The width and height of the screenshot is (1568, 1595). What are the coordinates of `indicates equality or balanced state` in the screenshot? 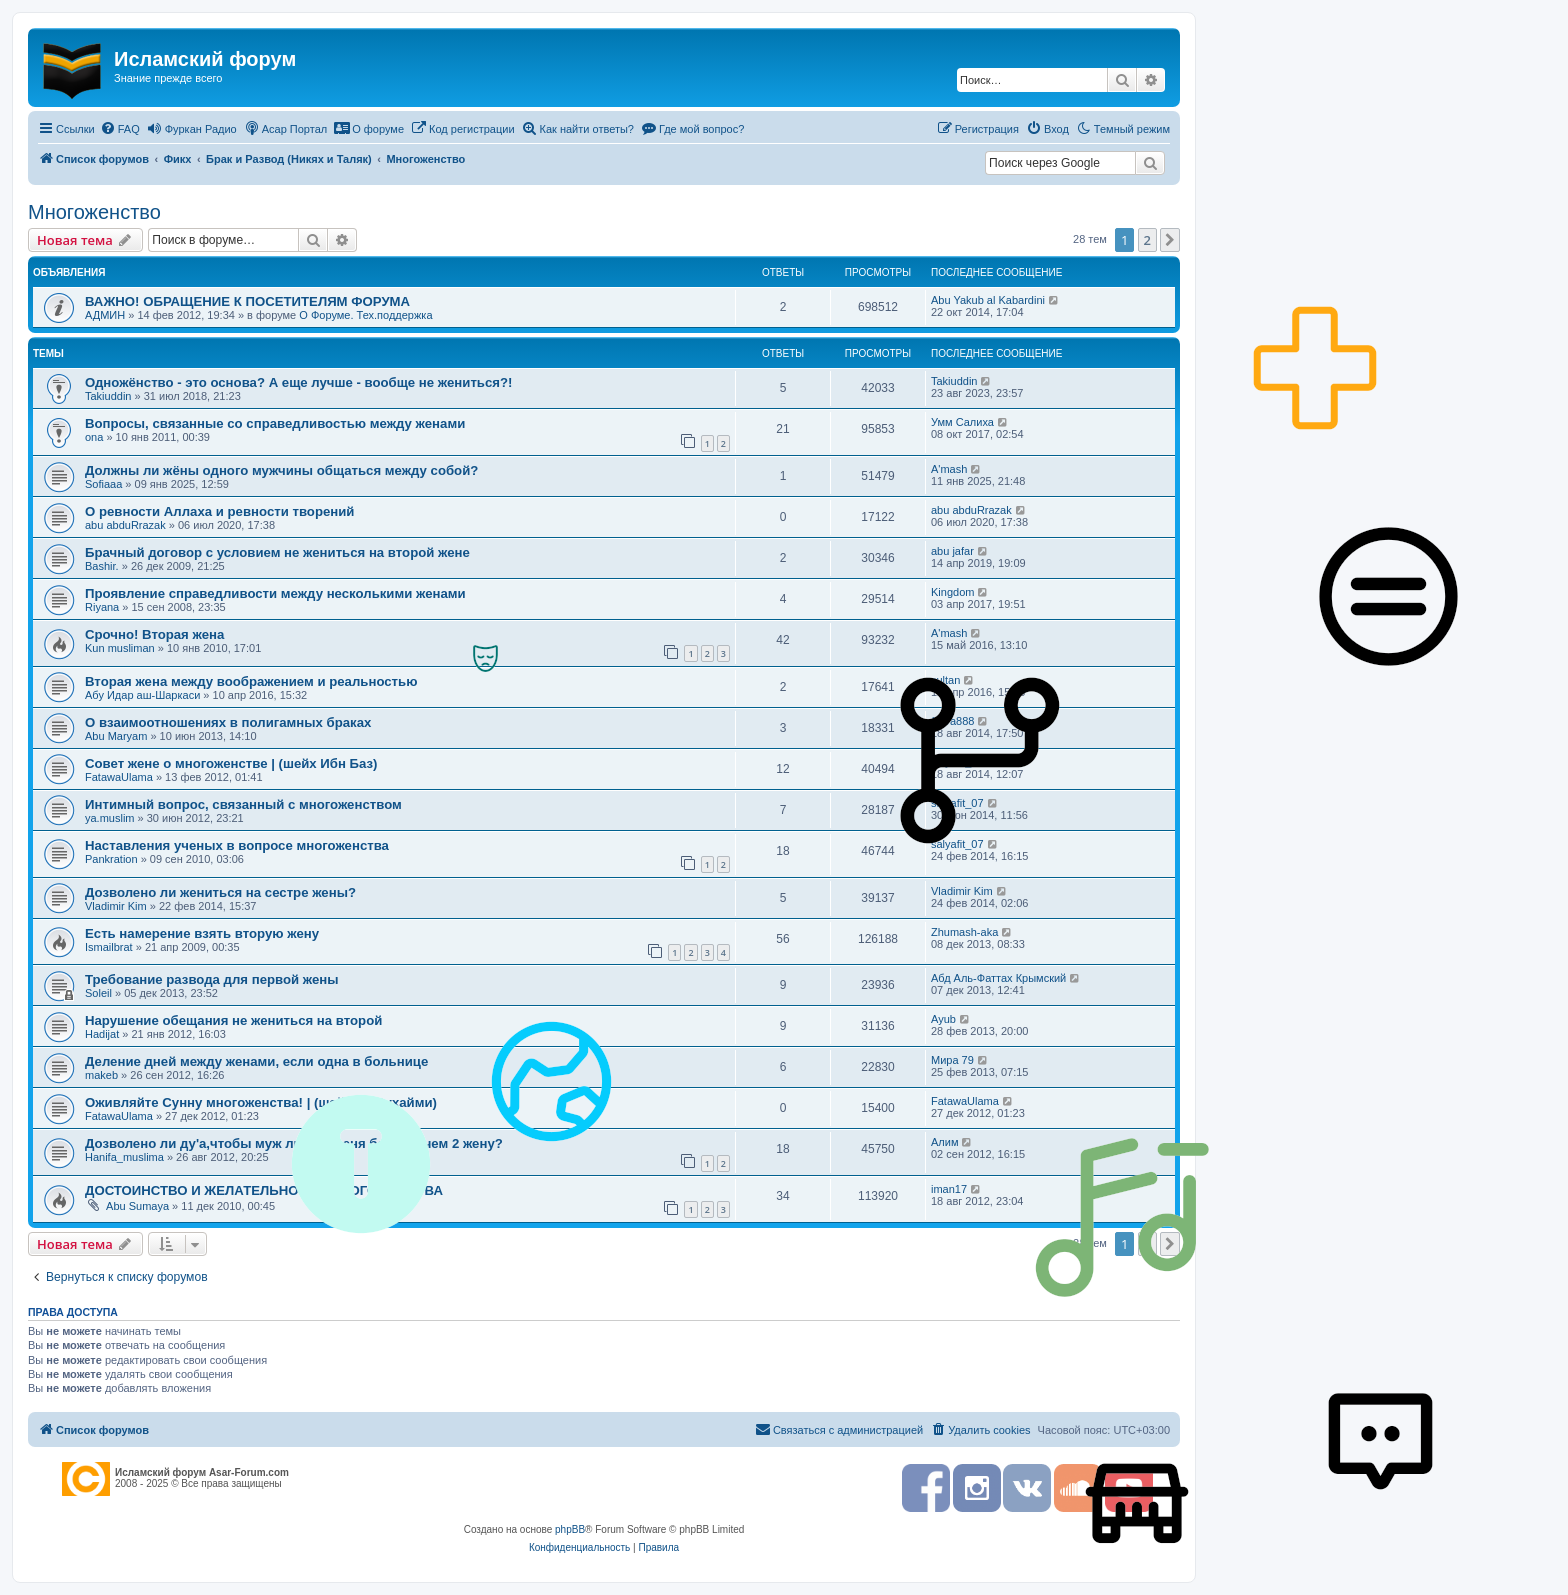 It's located at (1388, 596).